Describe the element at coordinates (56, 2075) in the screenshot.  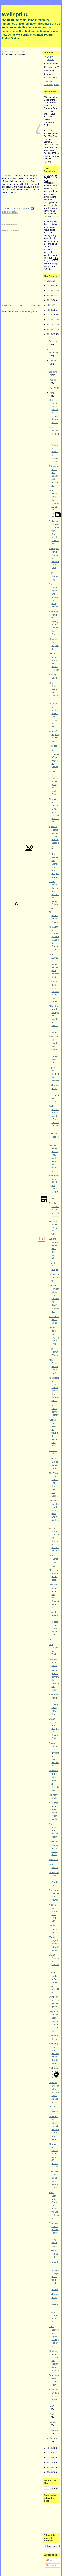
I see `open google duo video calling app` at that location.